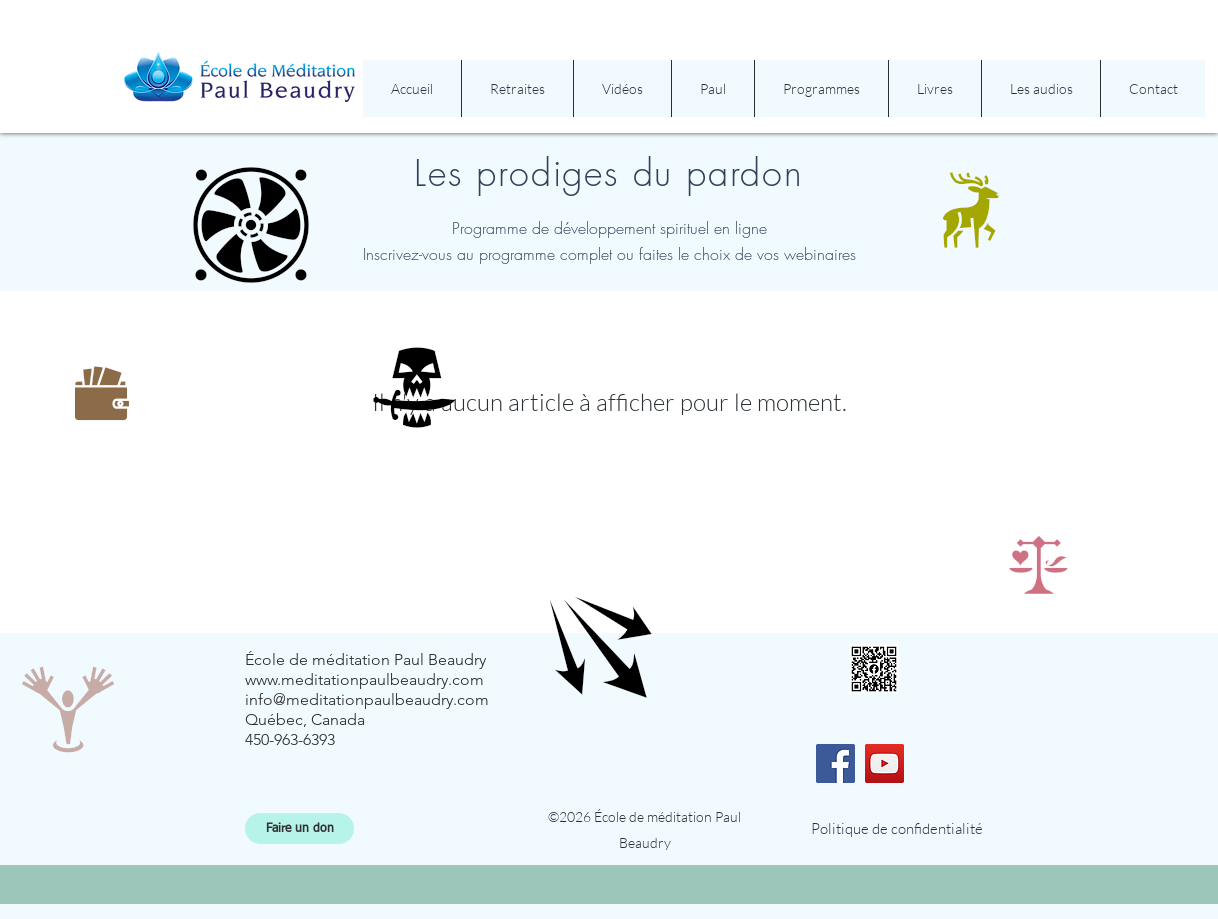 Image resolution: width=1218 pixels, height=919 pixels. I want to click on indicates an attack or strike action, so click(601, 646).